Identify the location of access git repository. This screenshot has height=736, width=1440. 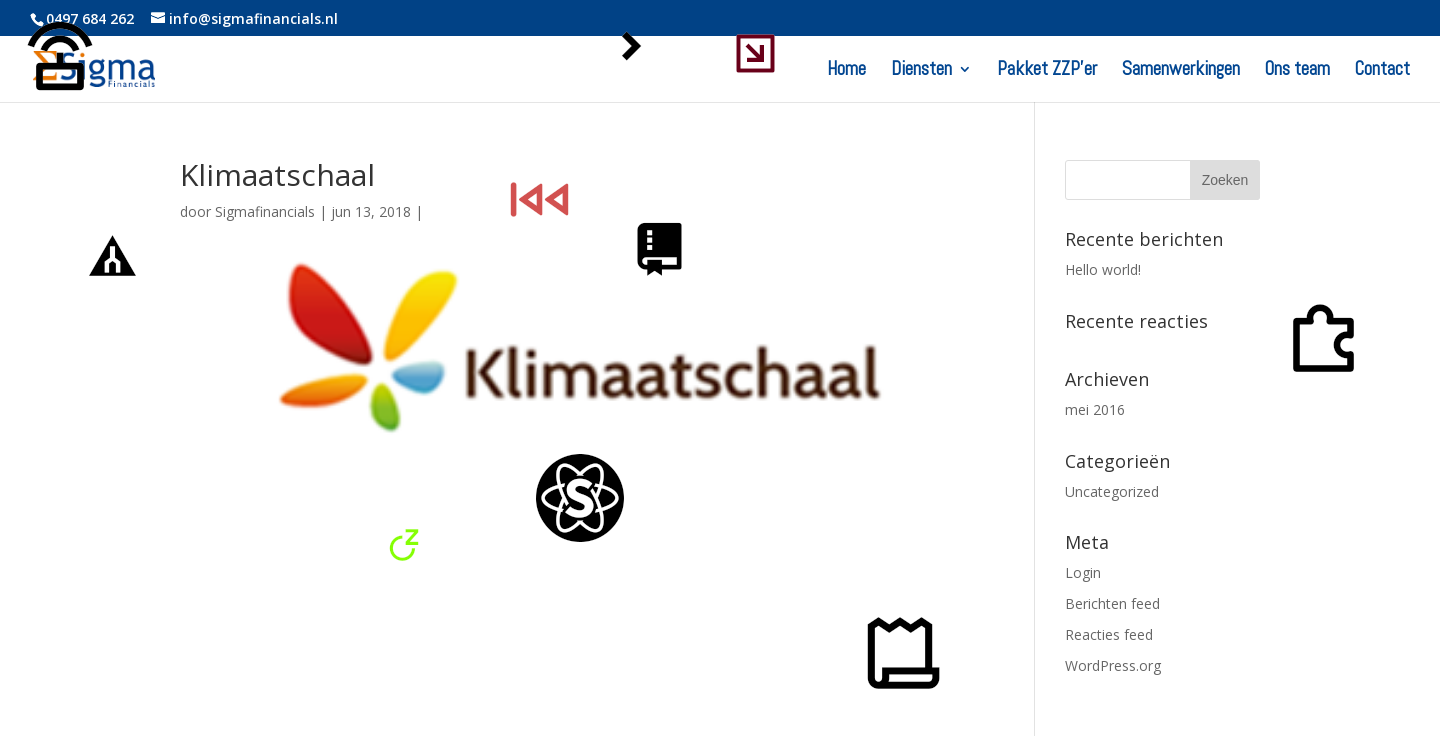
(659, 247).